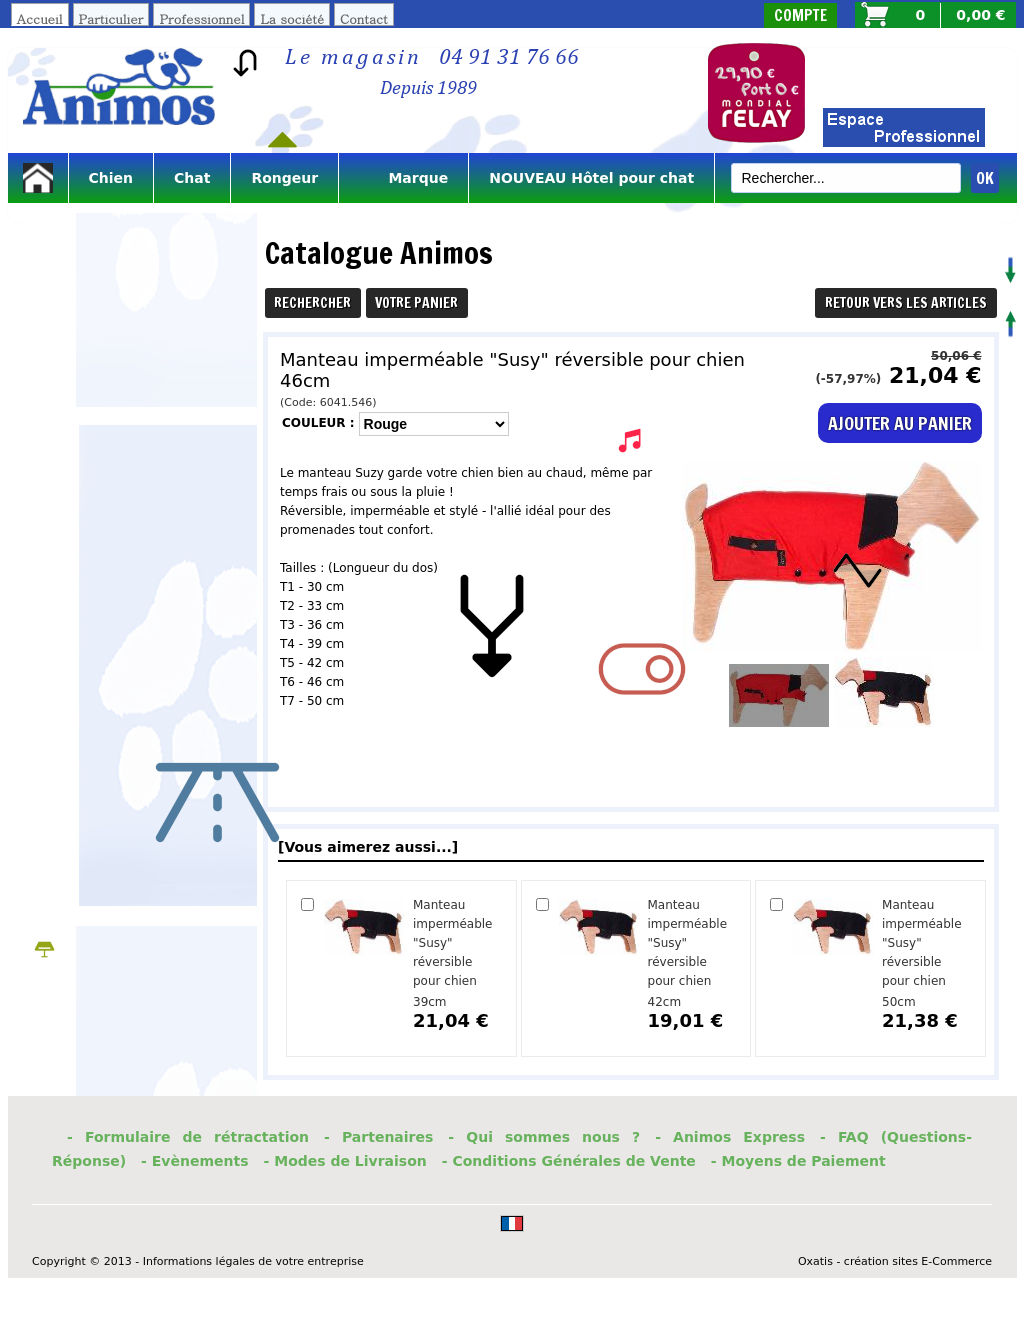 This screenshot has height=1337, width=1024. What do you see at coordinates (492, 622) in the screenshot?
I see `merge branches or items together` at bounding box center [492, 622].